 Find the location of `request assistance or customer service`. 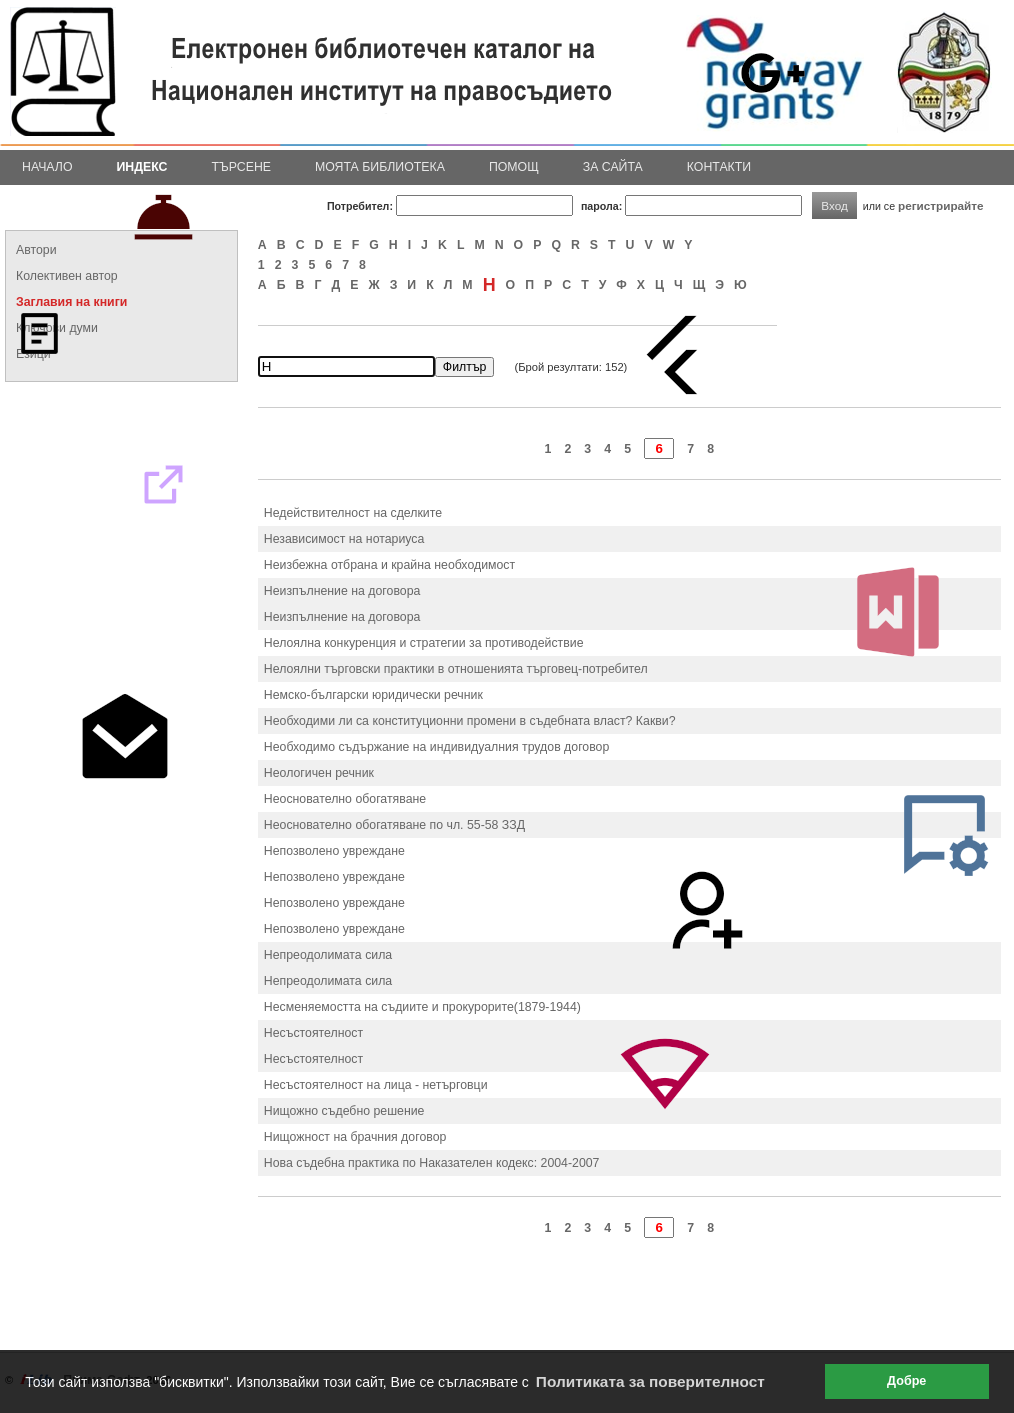

request assistance or customer service is located at coordinates (163, 218).